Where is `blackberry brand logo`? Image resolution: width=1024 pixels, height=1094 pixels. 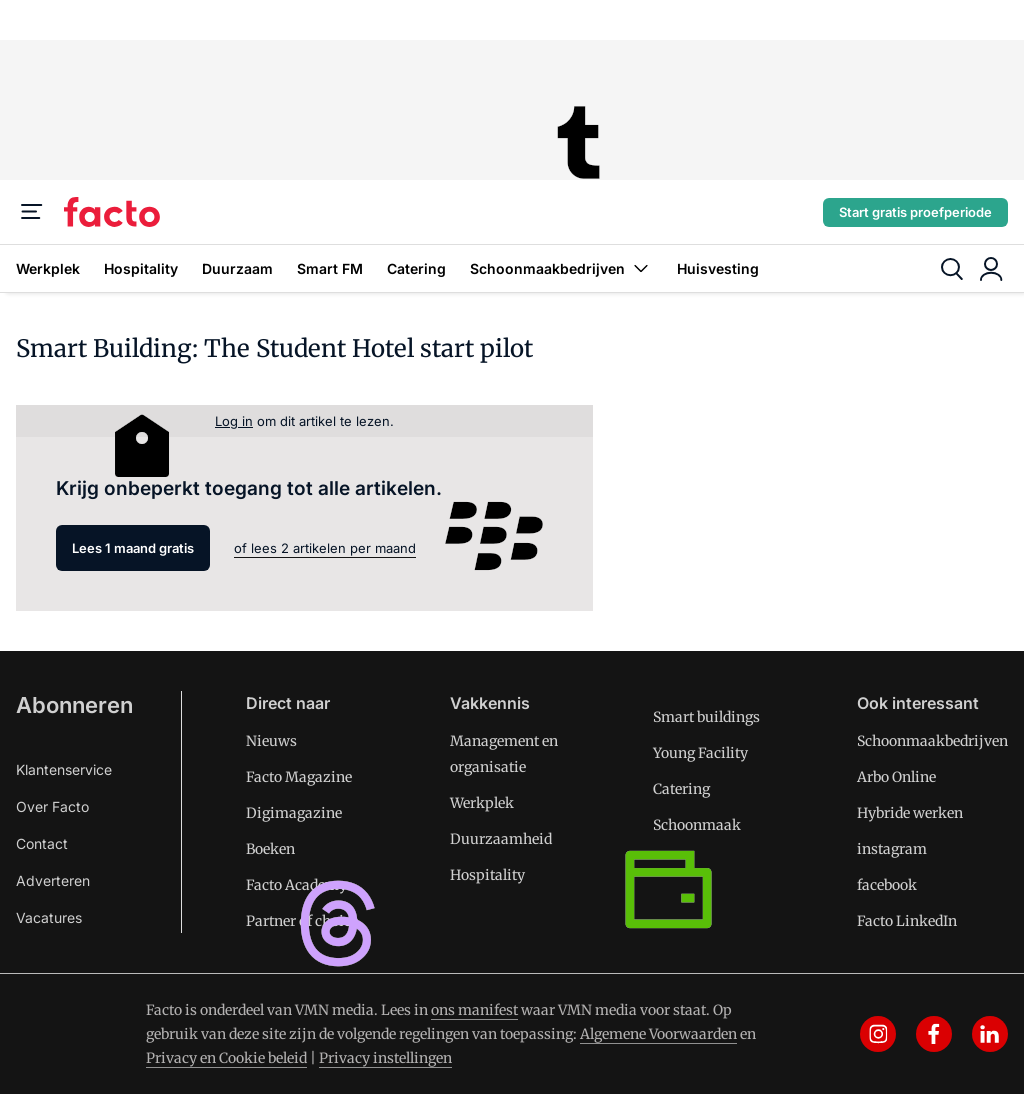
blackberry brand logo is located at coordinates (494, 536).